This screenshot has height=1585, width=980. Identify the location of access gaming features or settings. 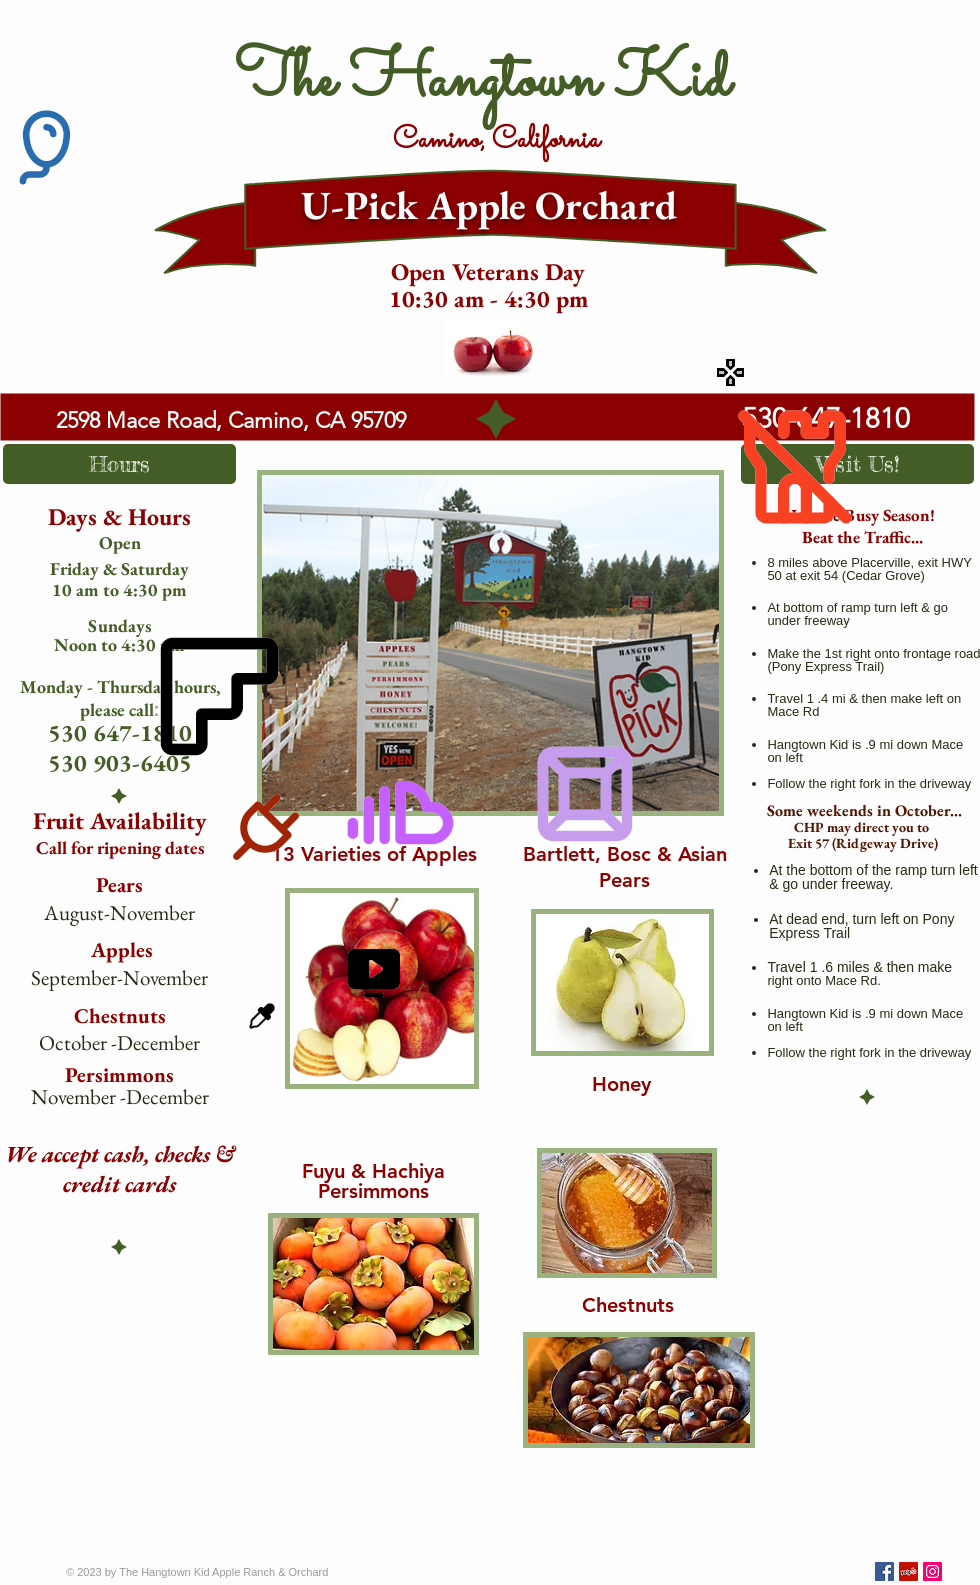
(730, 372).